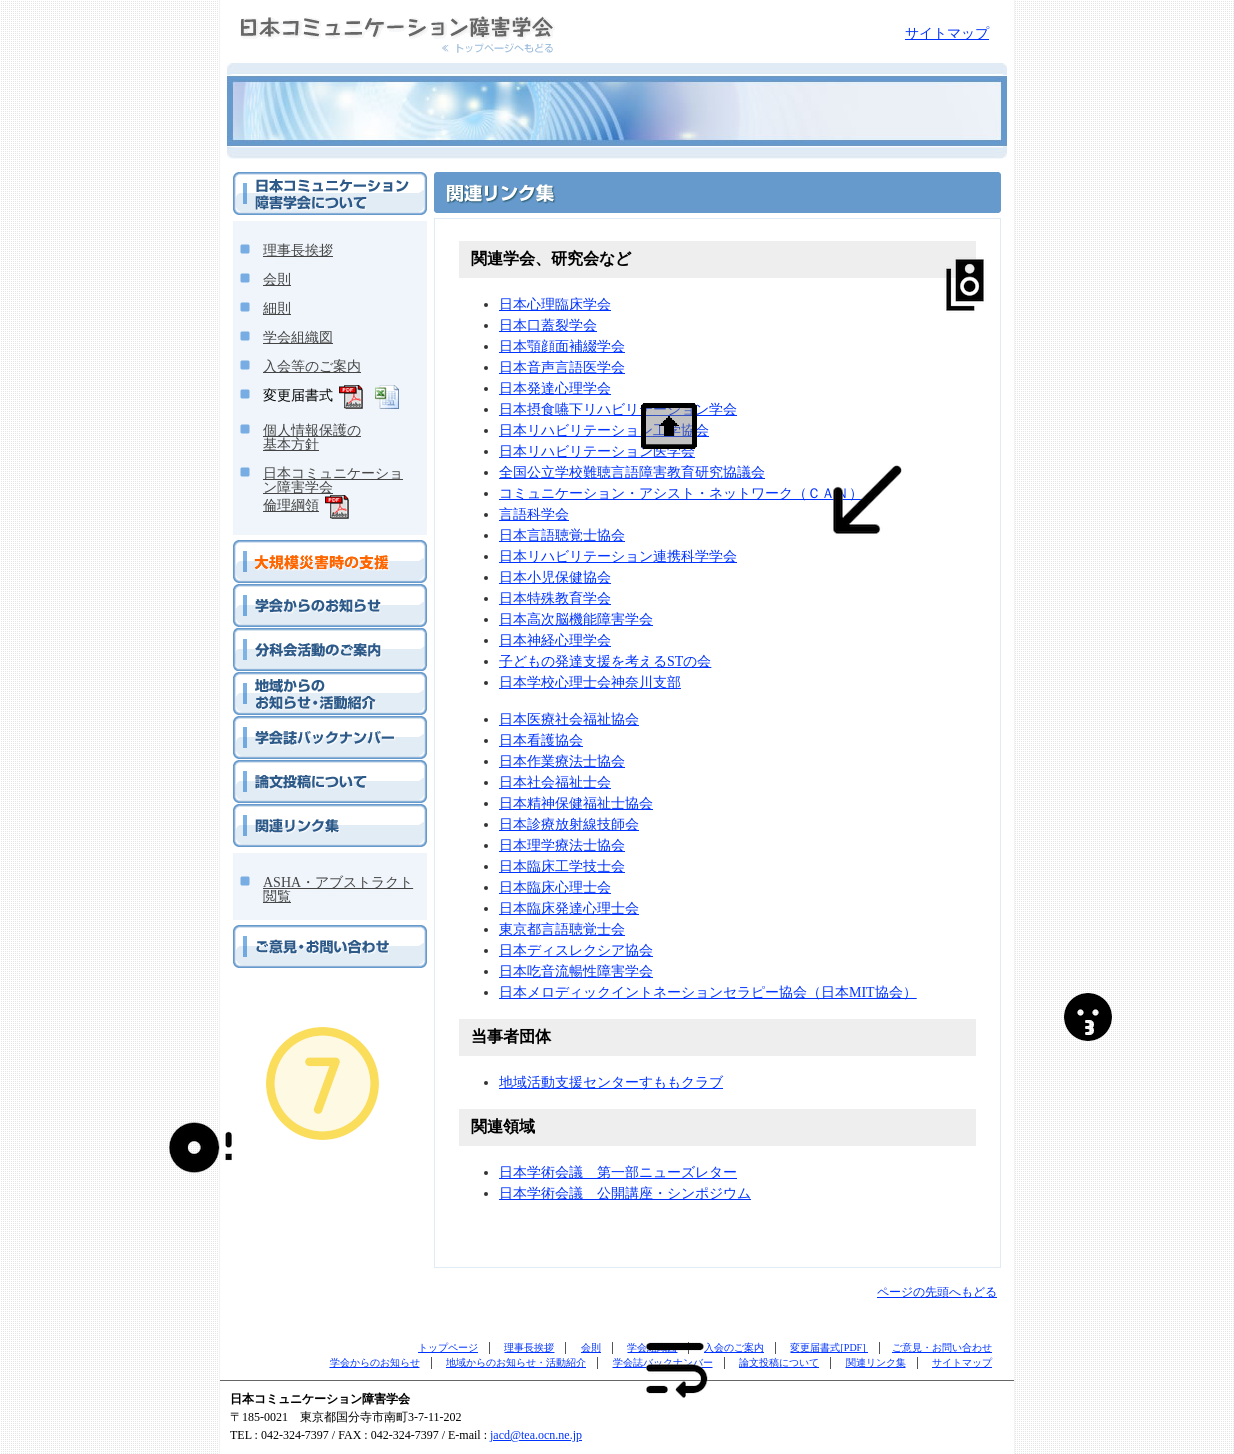 This screenshot has width=1234, height=1454. I want to click on manage connected speaker devices, so click(965, 285).